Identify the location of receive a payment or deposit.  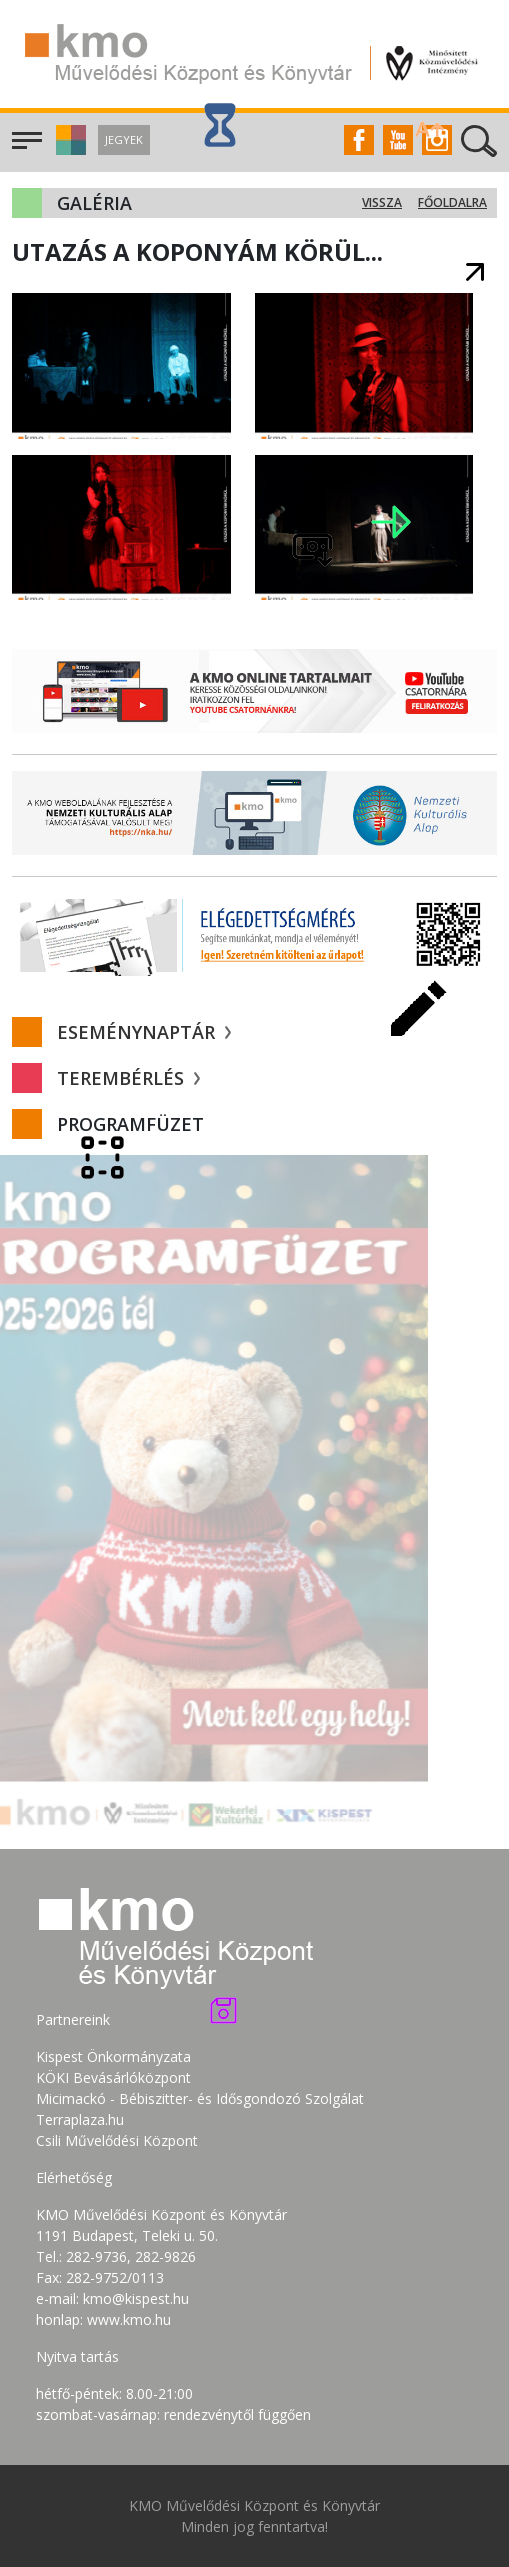
(312, 546).